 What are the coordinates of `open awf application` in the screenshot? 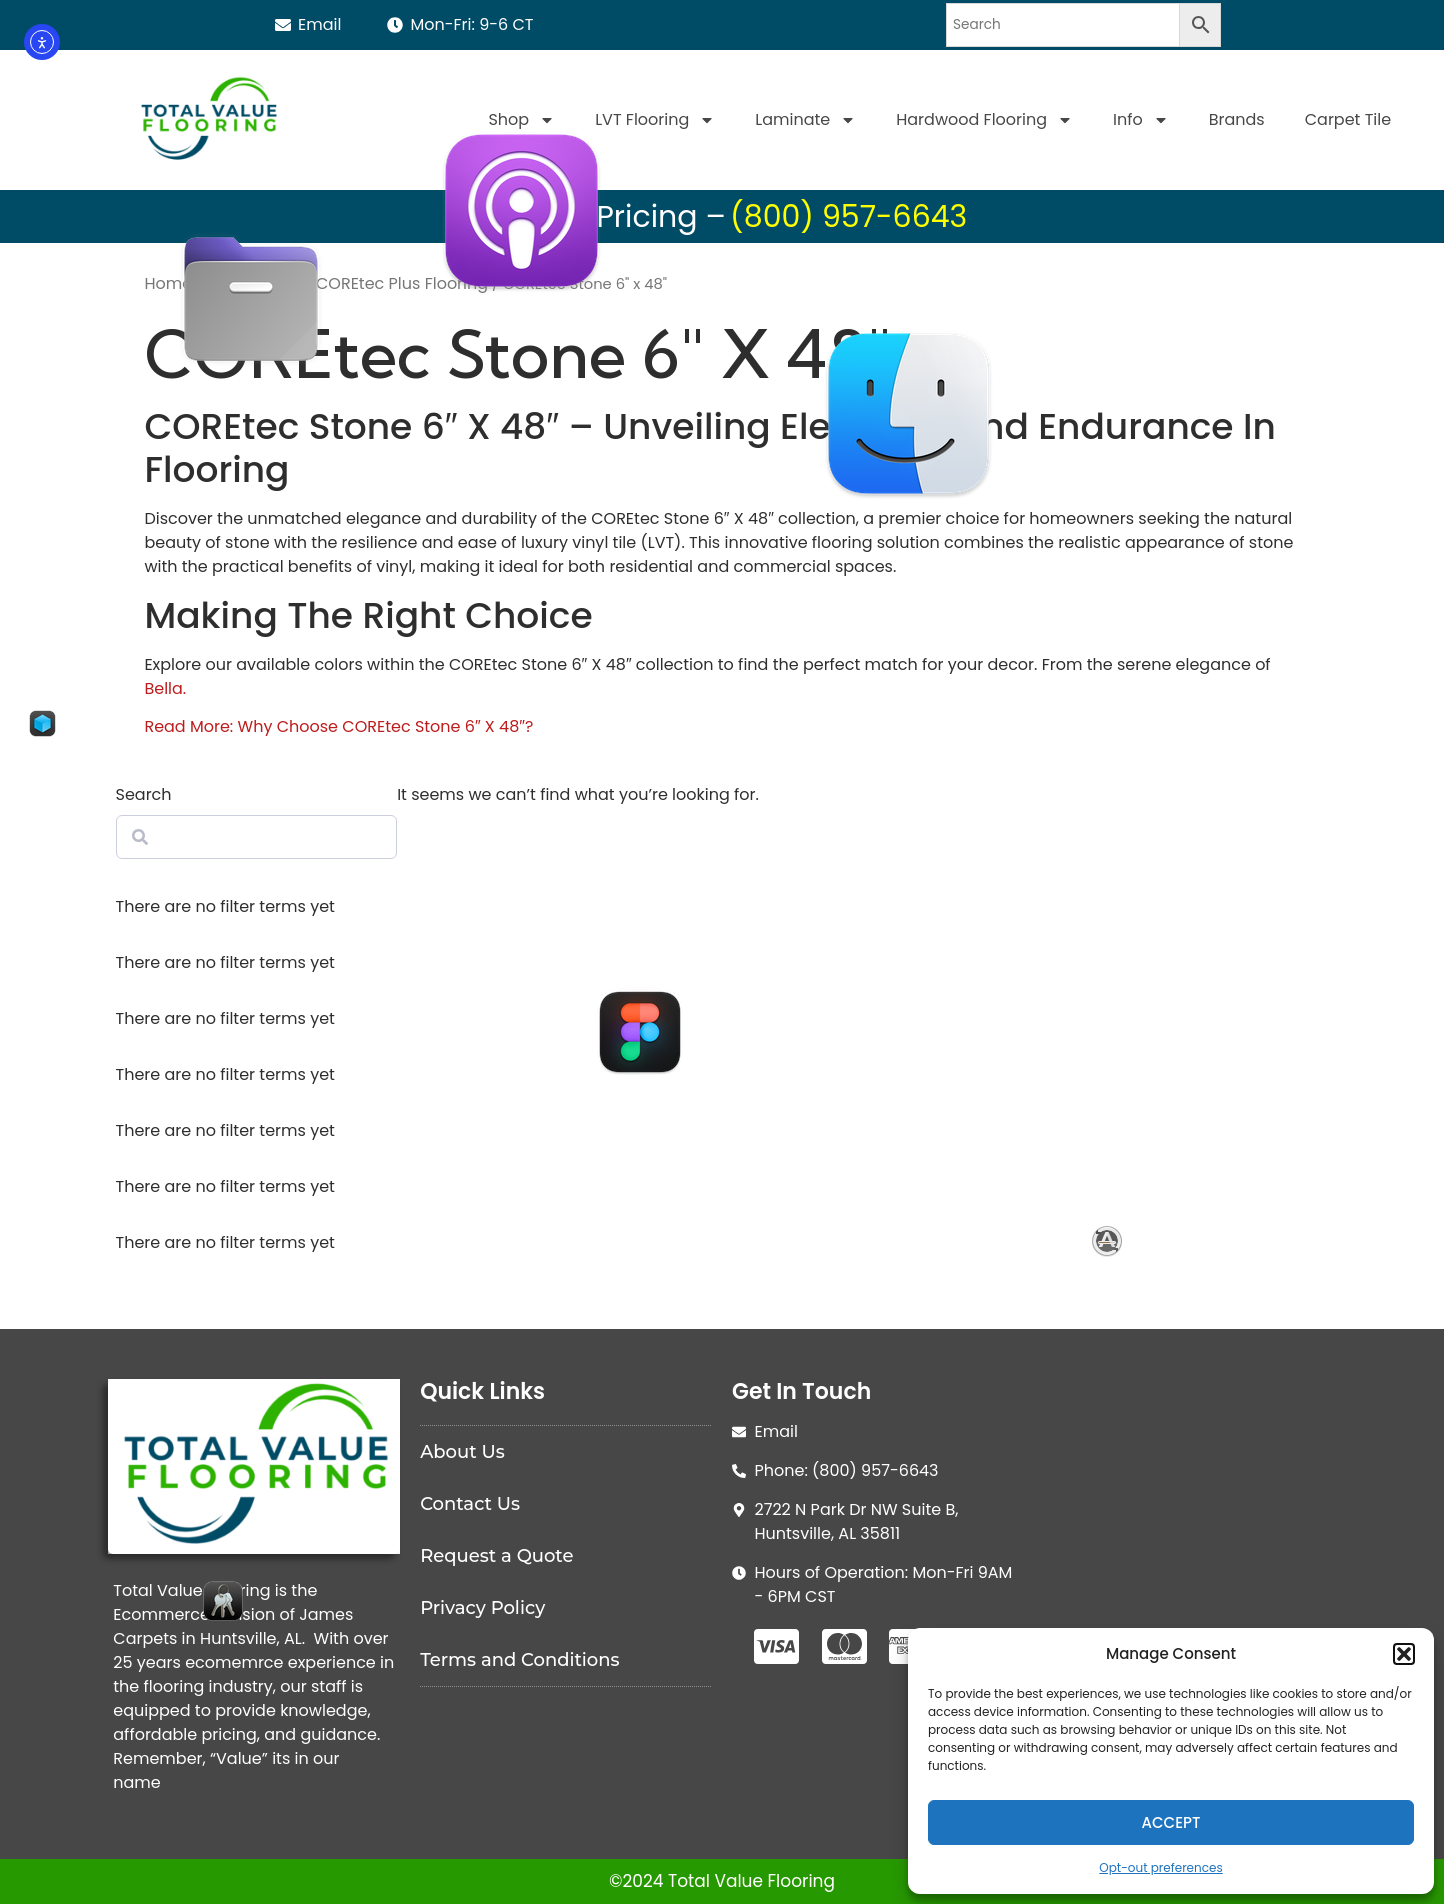 It's located at (42, 723).